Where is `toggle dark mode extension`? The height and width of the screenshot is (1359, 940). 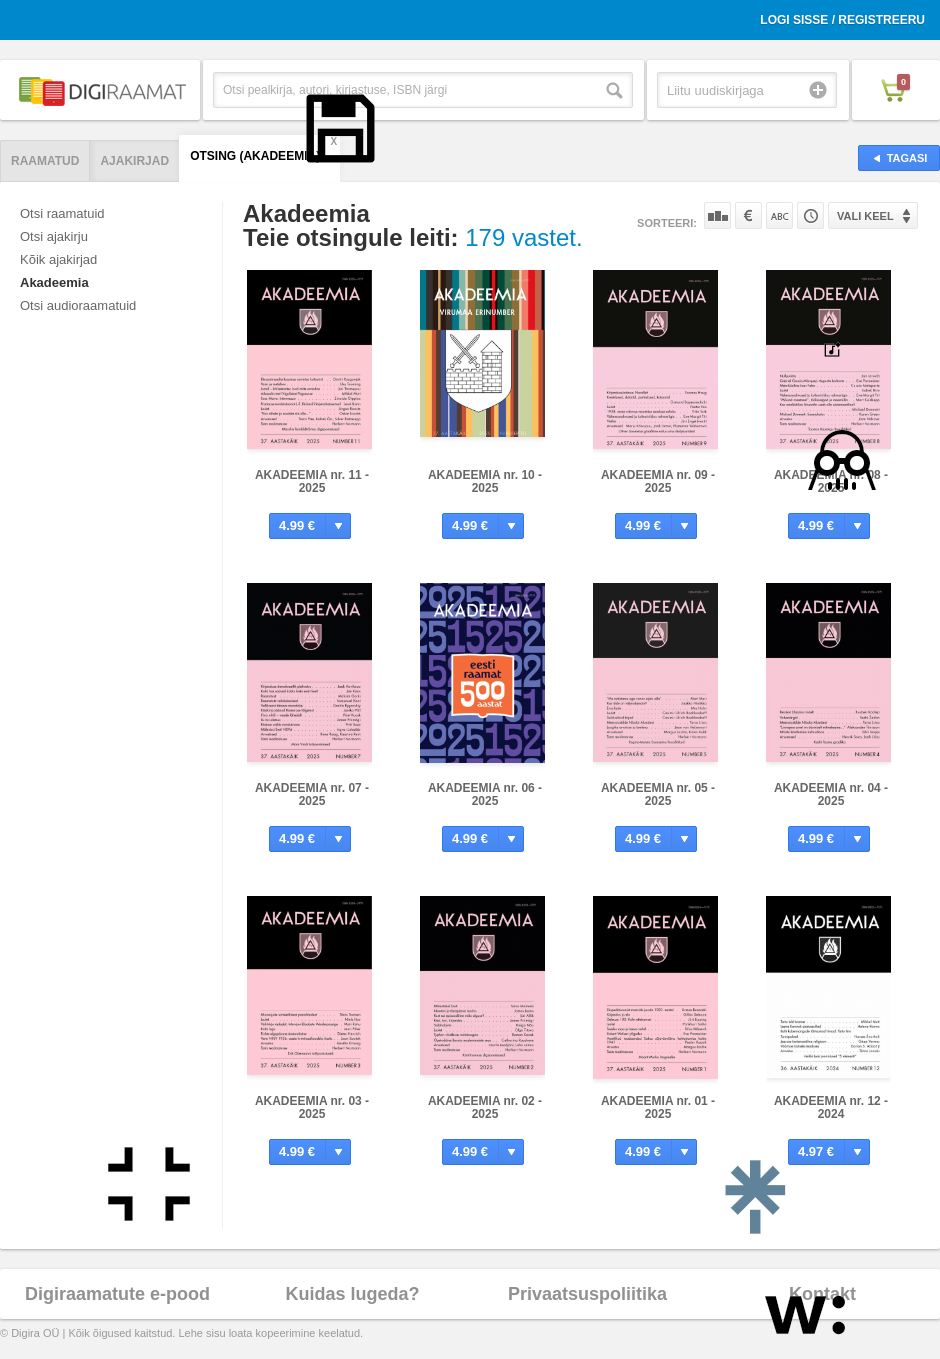
toggle dark mode extension is located at coordinates (842, 460).